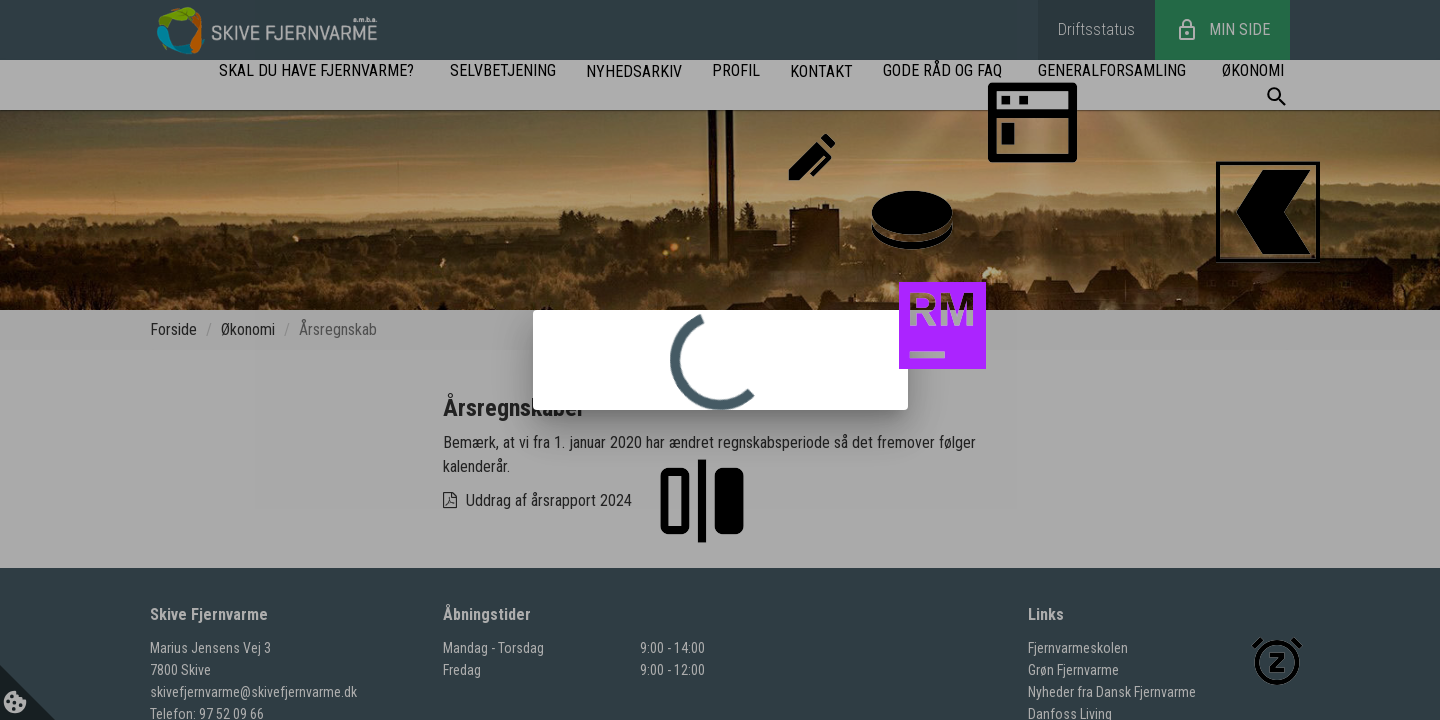 This screenshot has height=720, width=1440. What do you see at coordinates (1032, 122) in the screenshot?
I see `open terminal or command line interface` at bounding box center [1032, 122].